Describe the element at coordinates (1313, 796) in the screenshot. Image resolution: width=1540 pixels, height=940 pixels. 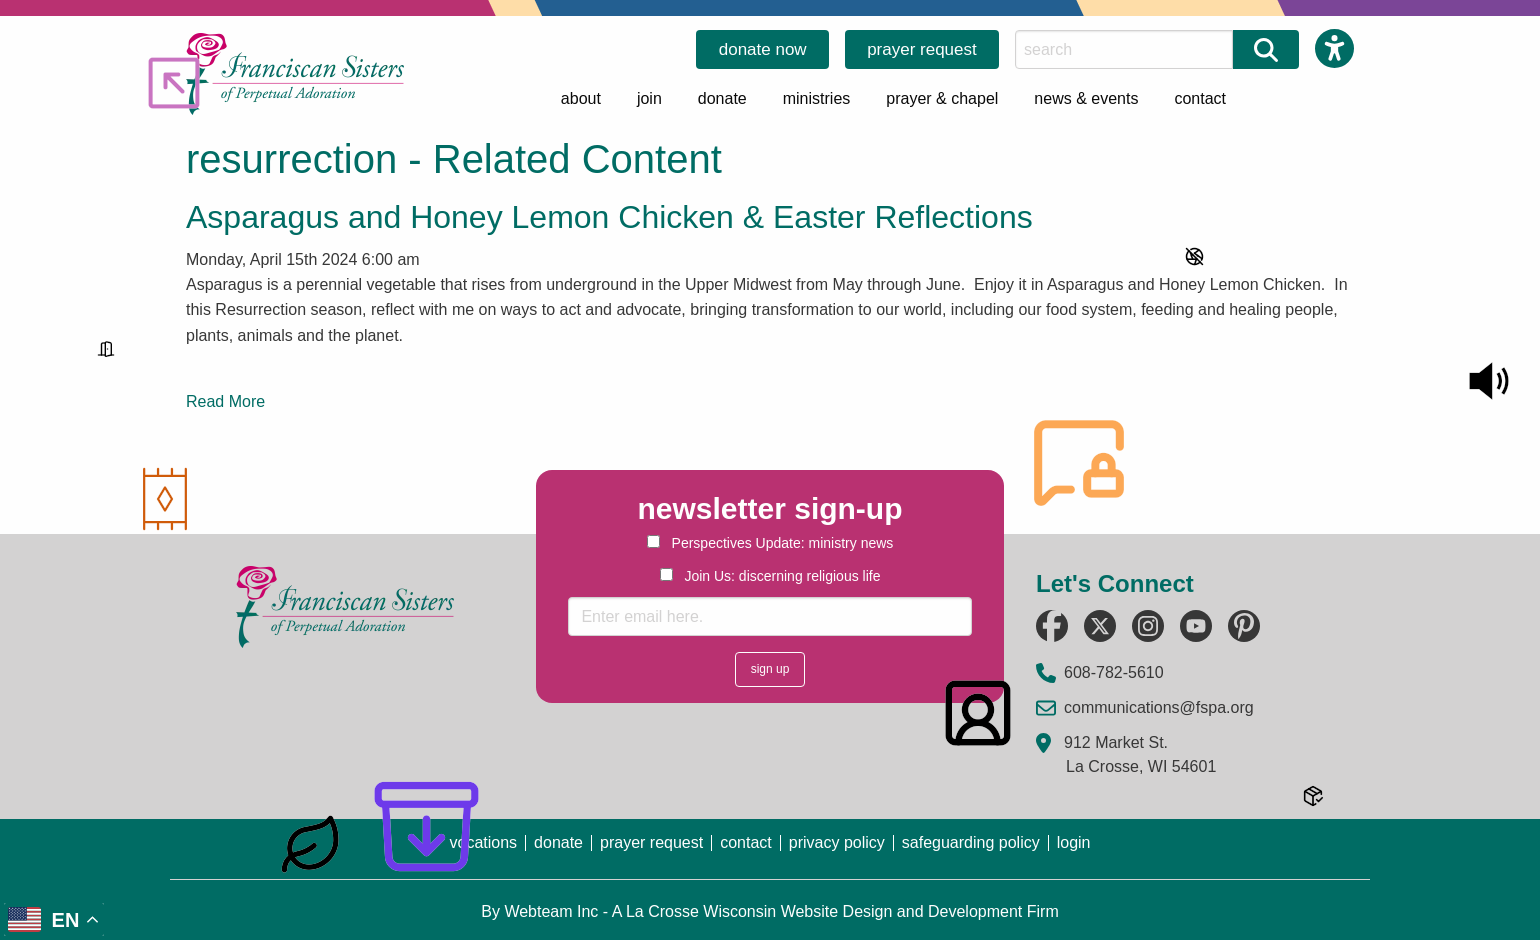
I see `order delivered successfully` at that location.